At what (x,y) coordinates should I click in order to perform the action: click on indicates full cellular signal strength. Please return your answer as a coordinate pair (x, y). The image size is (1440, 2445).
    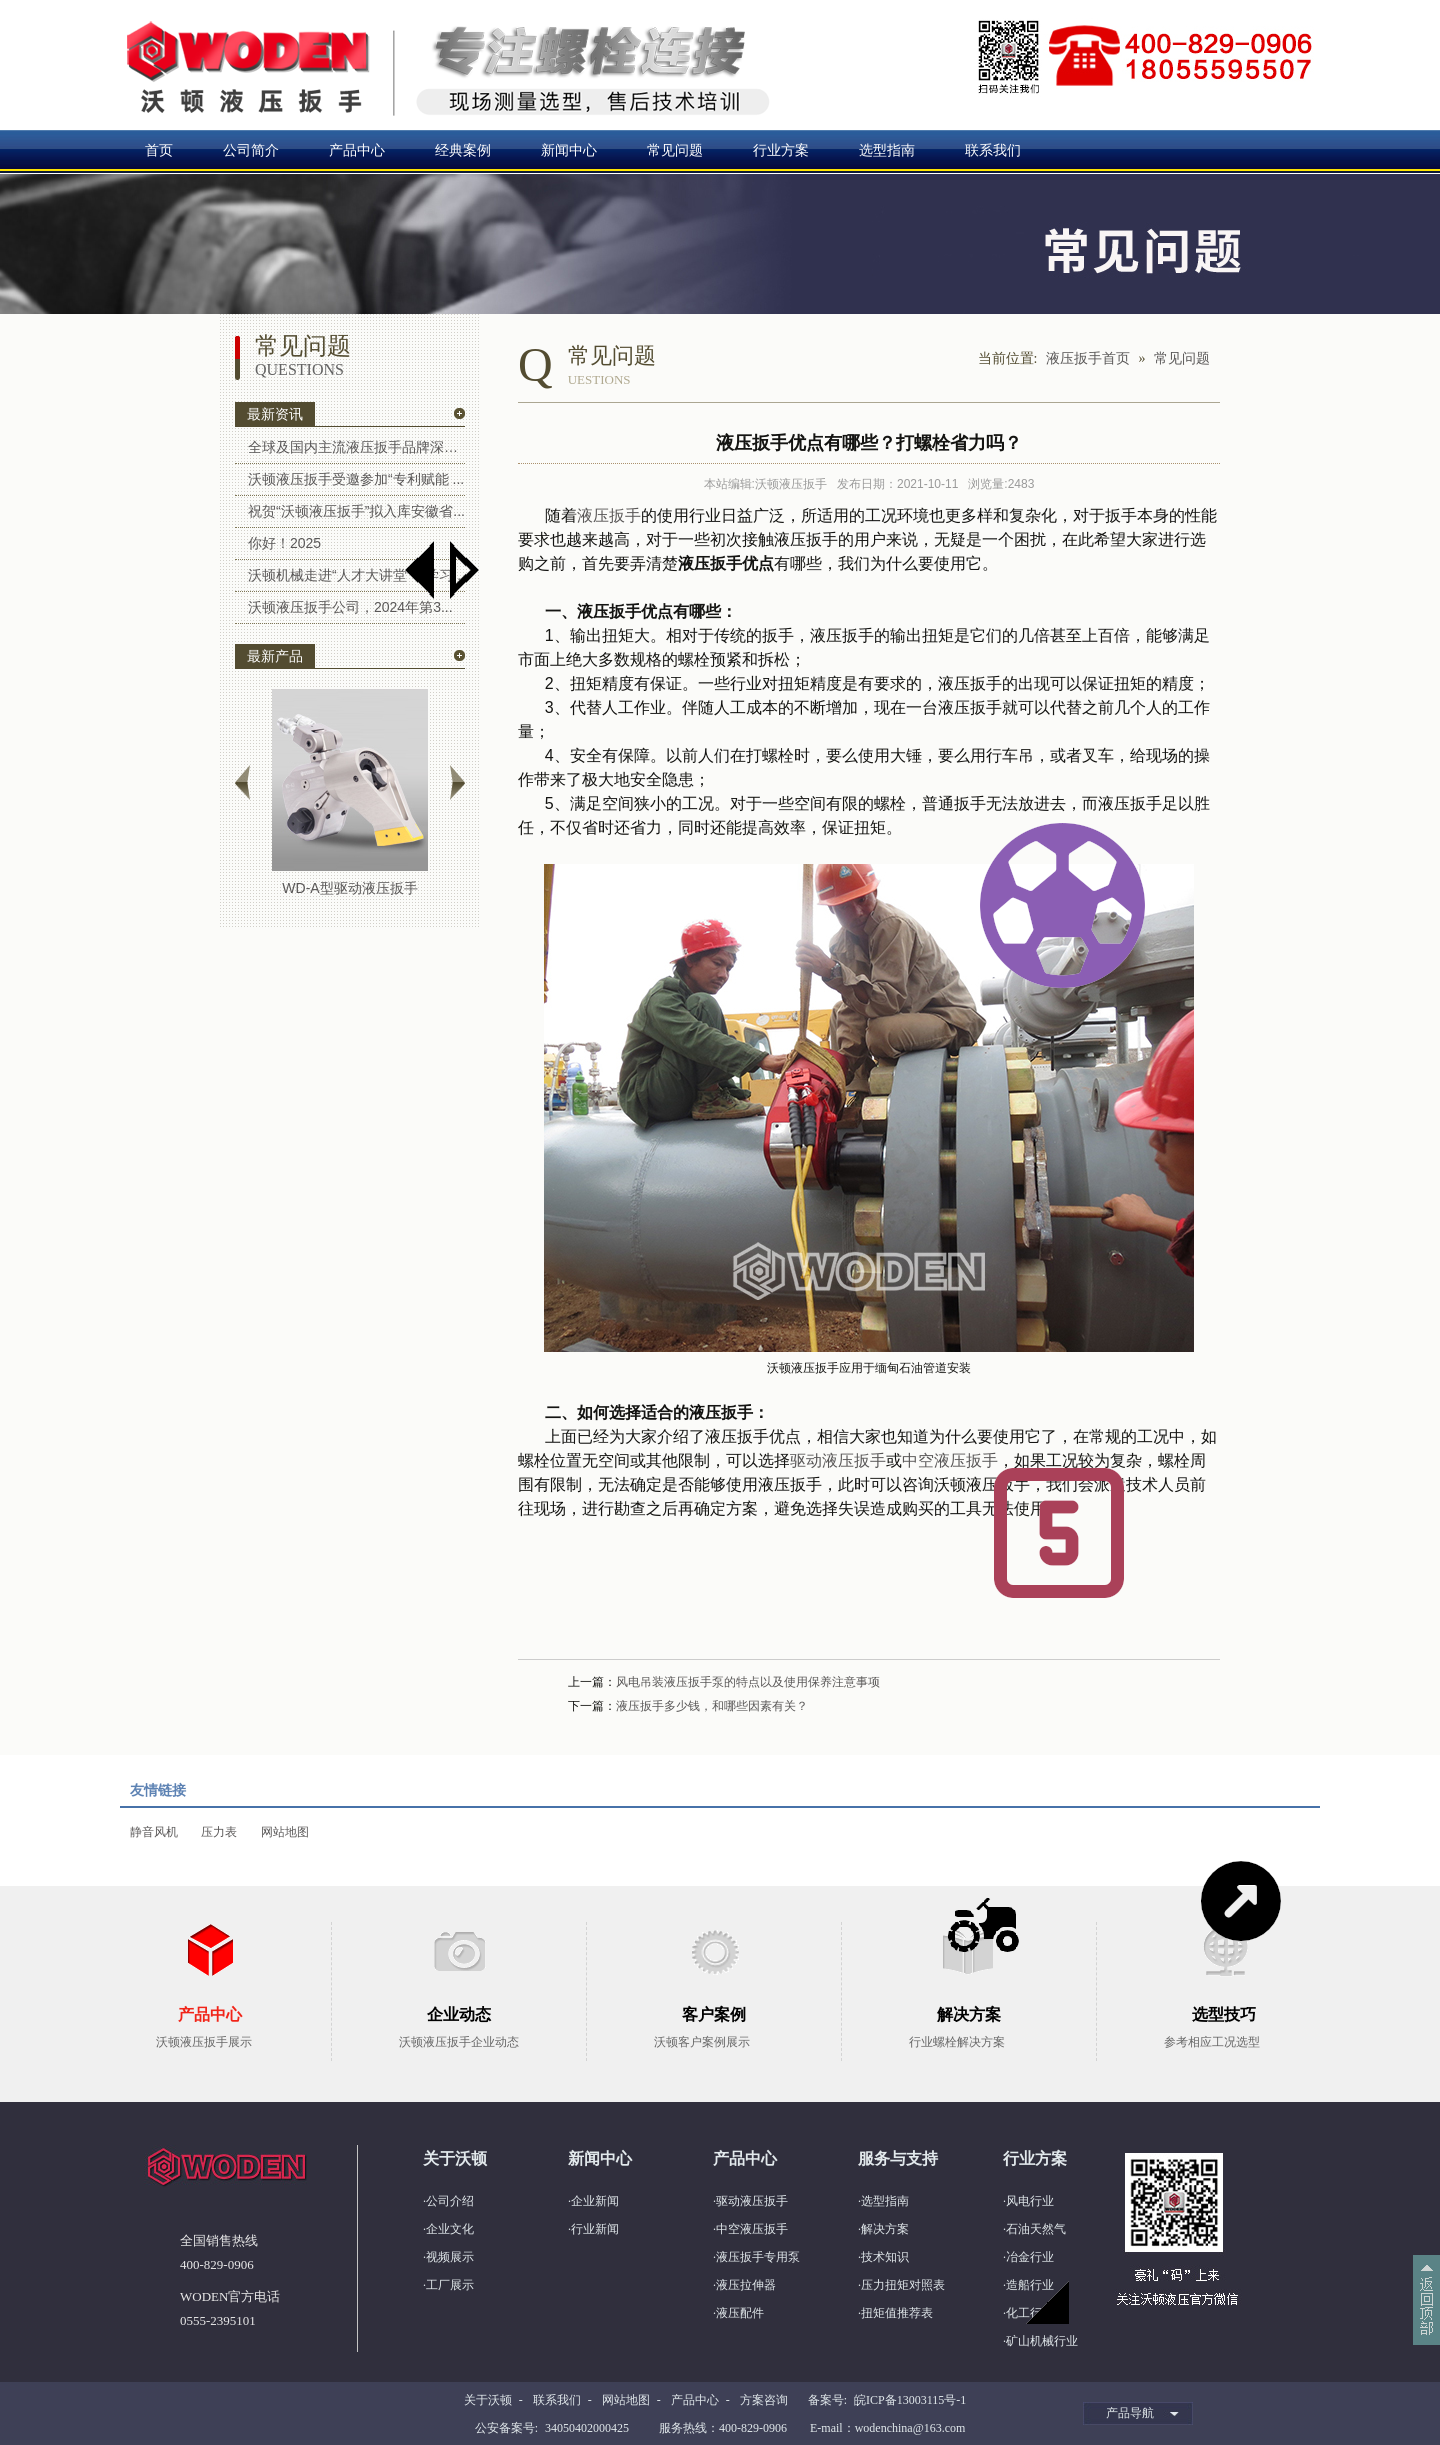
    Looking at the image, I should click on (1047, 2302).